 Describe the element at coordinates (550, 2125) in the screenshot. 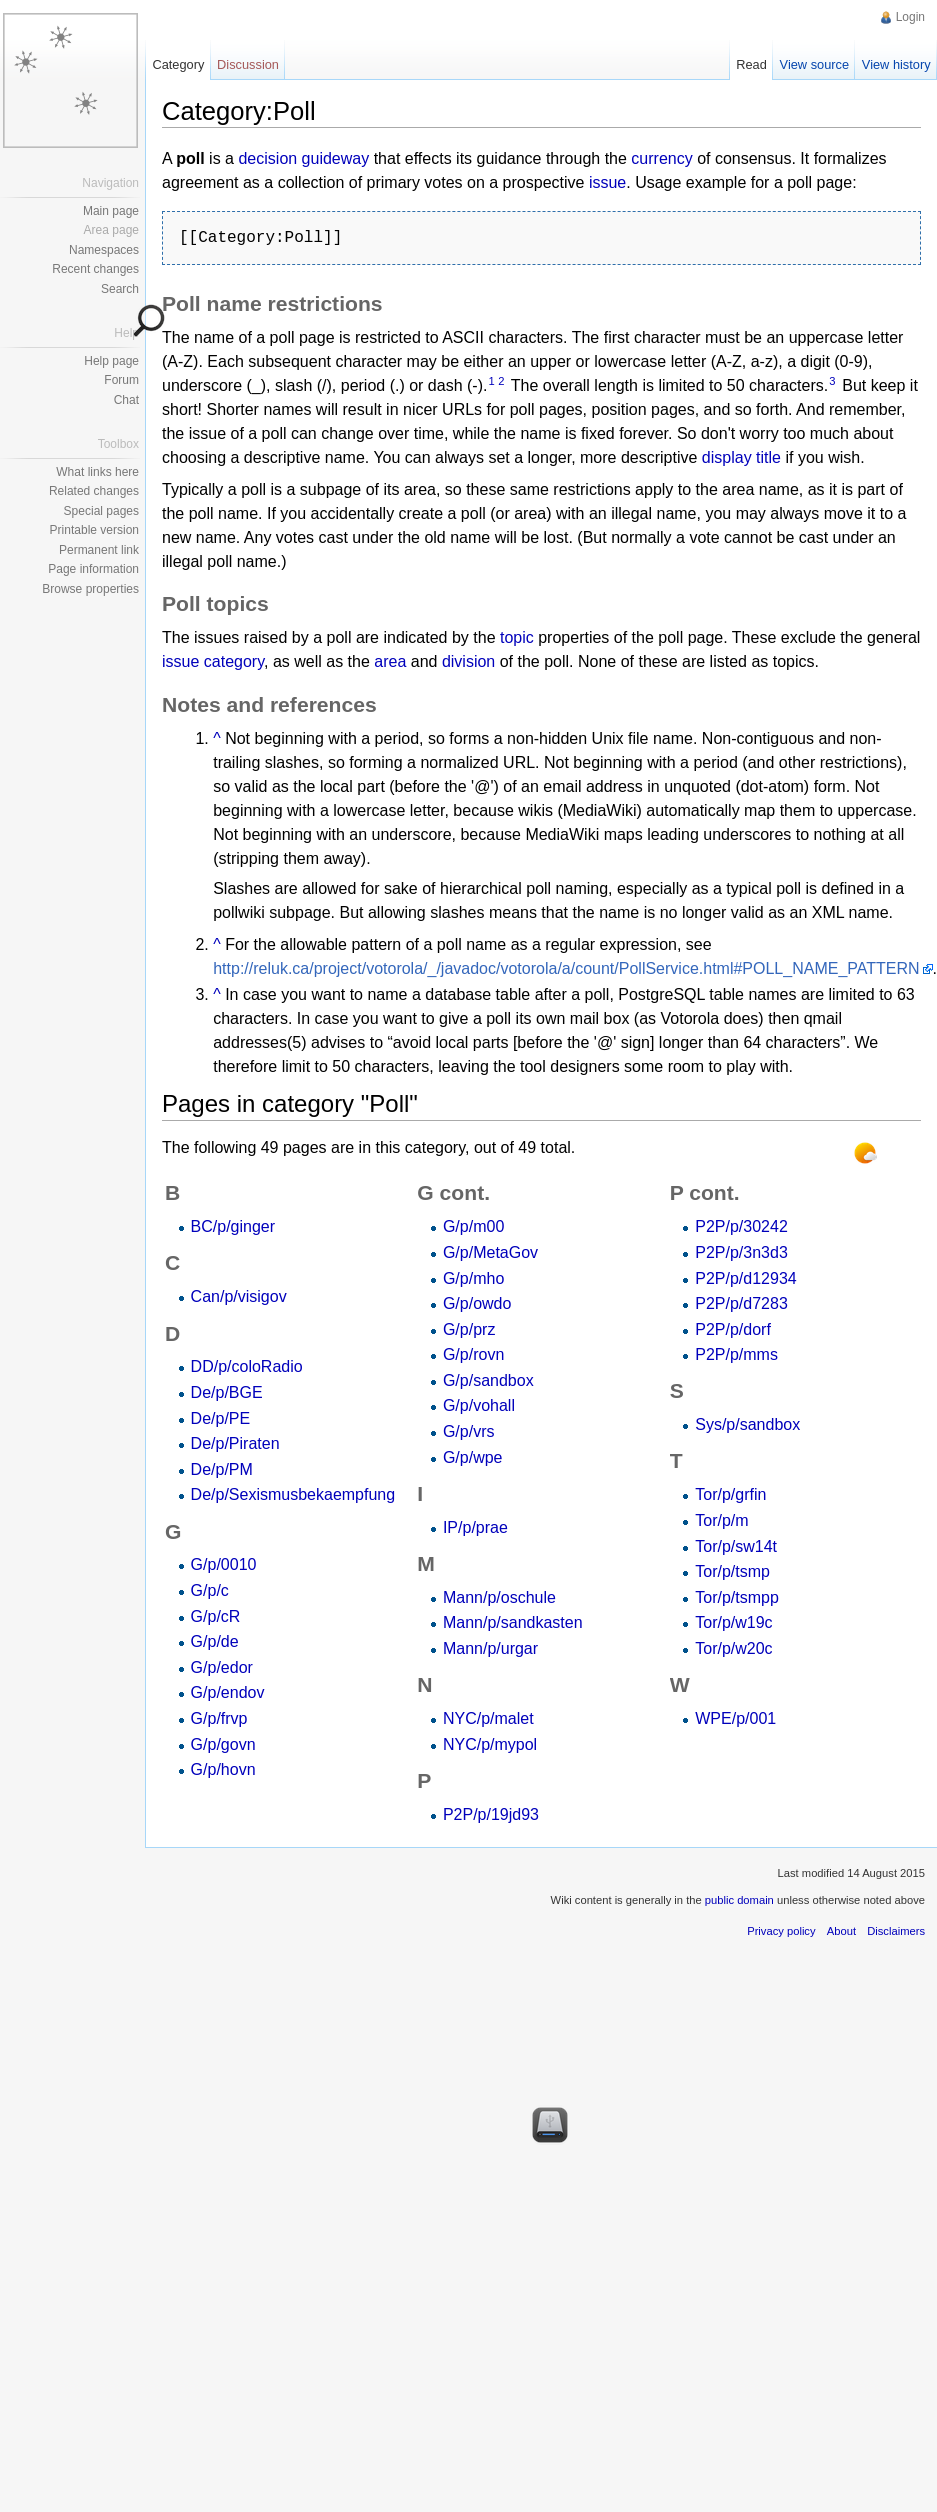

I see `launch ventoy bootable usb creation tool` at that location.